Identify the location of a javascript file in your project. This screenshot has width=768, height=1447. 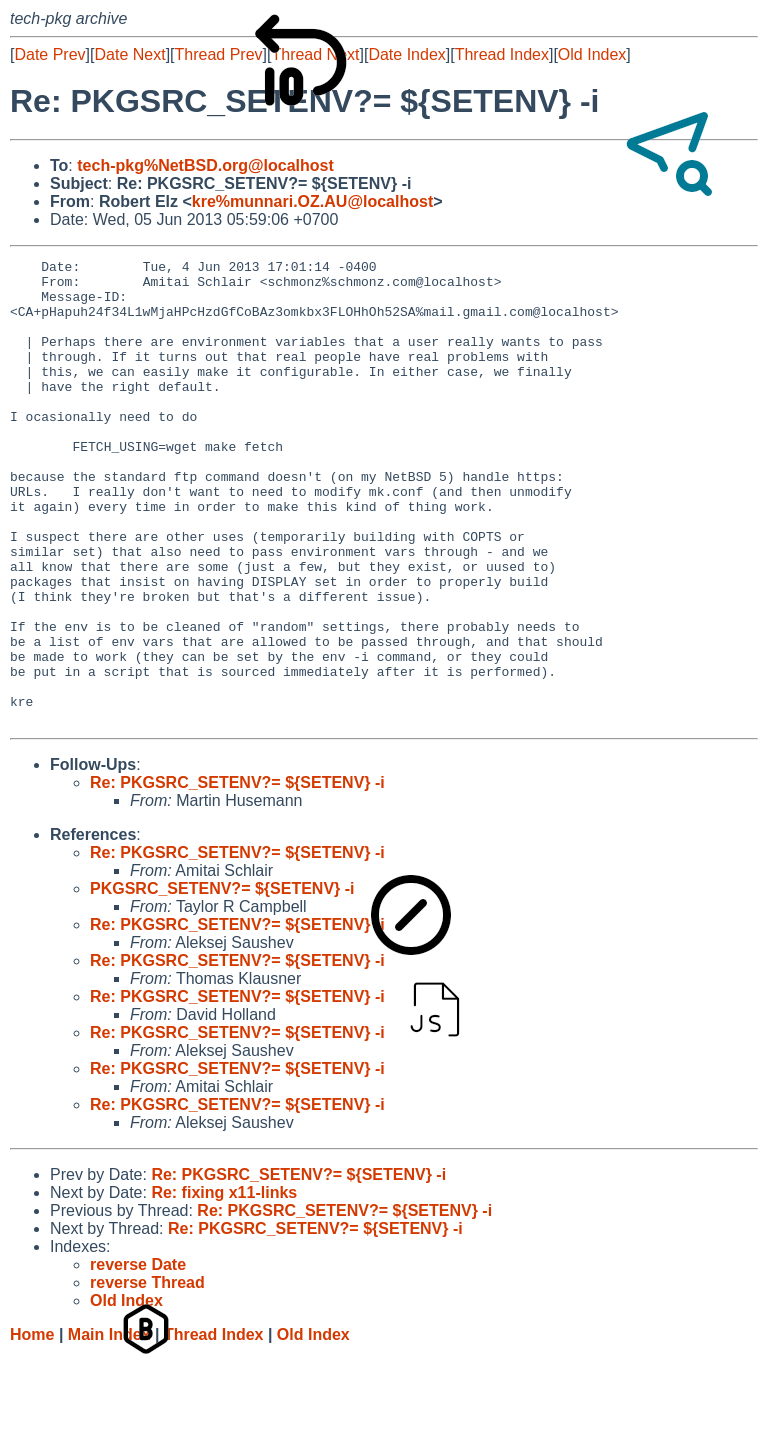
(436, 1009).